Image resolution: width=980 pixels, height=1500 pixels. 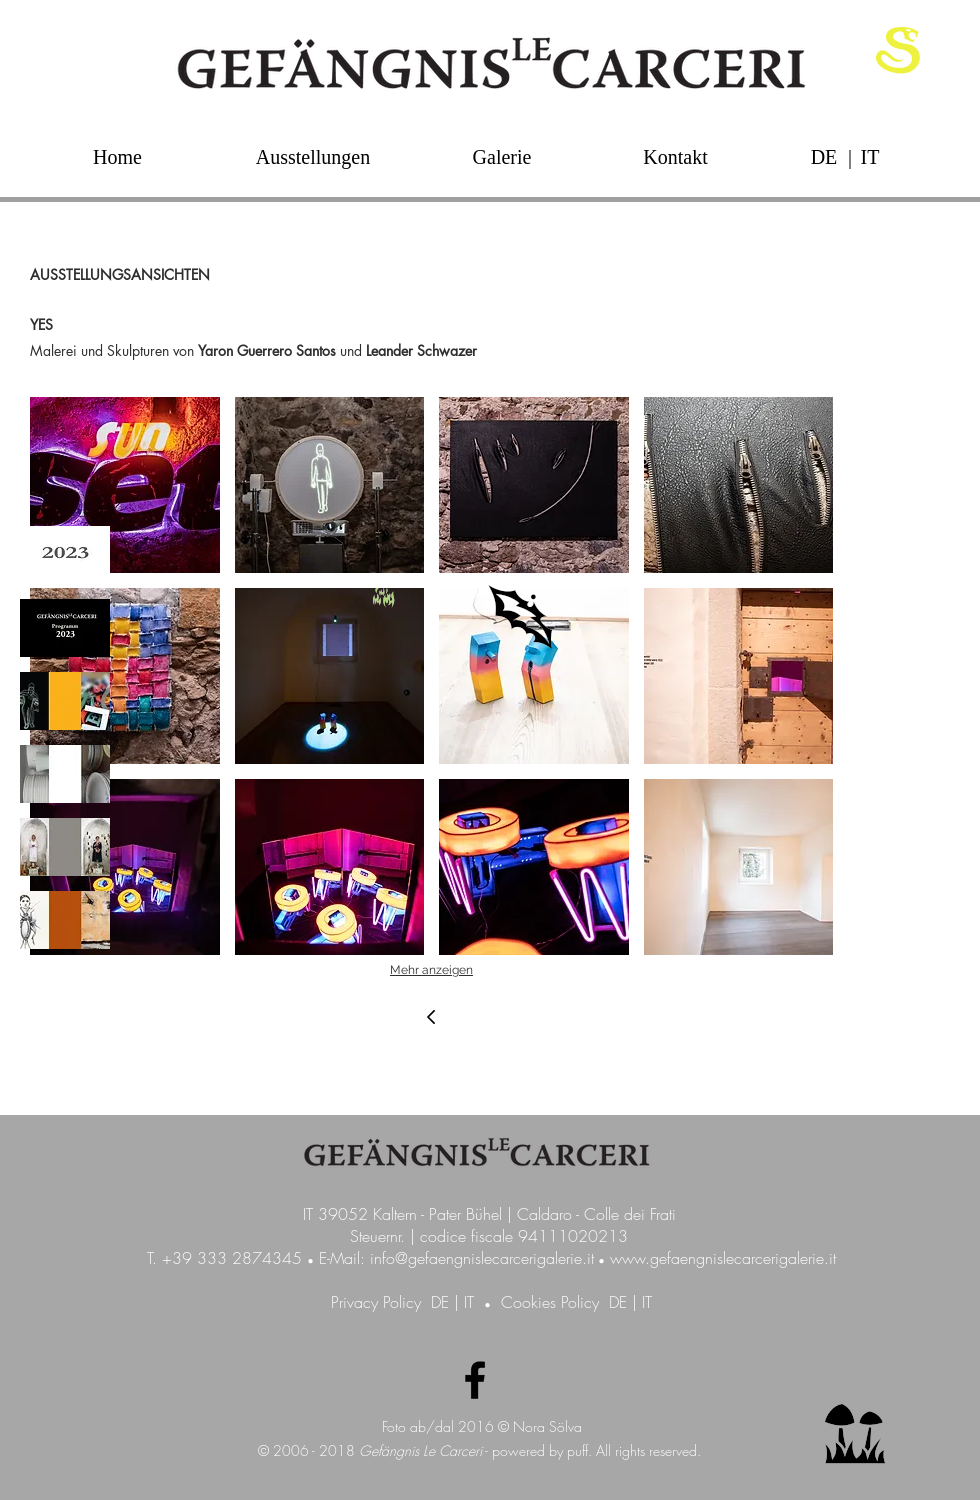 I want to click on play snake game, so click(x=898, y=50).